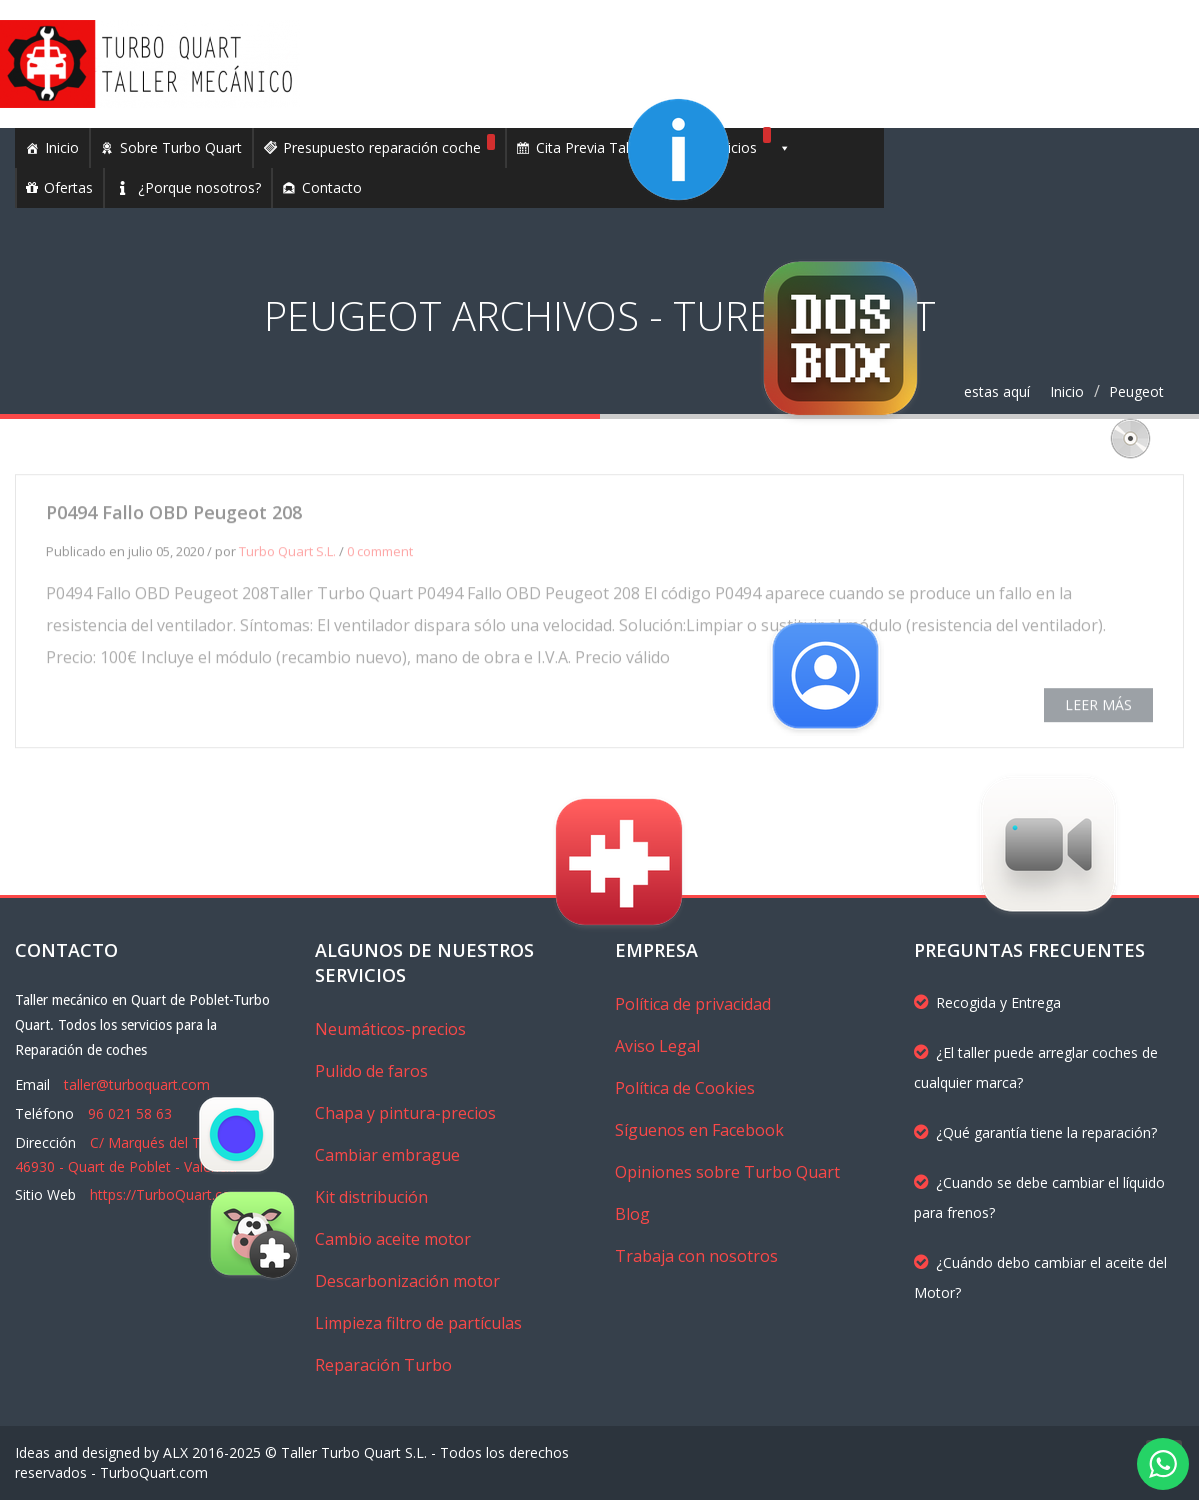  Describe the element at coordinates (252, 1233) in the screenshot. I see `open calf audio plugin suite` at that location.